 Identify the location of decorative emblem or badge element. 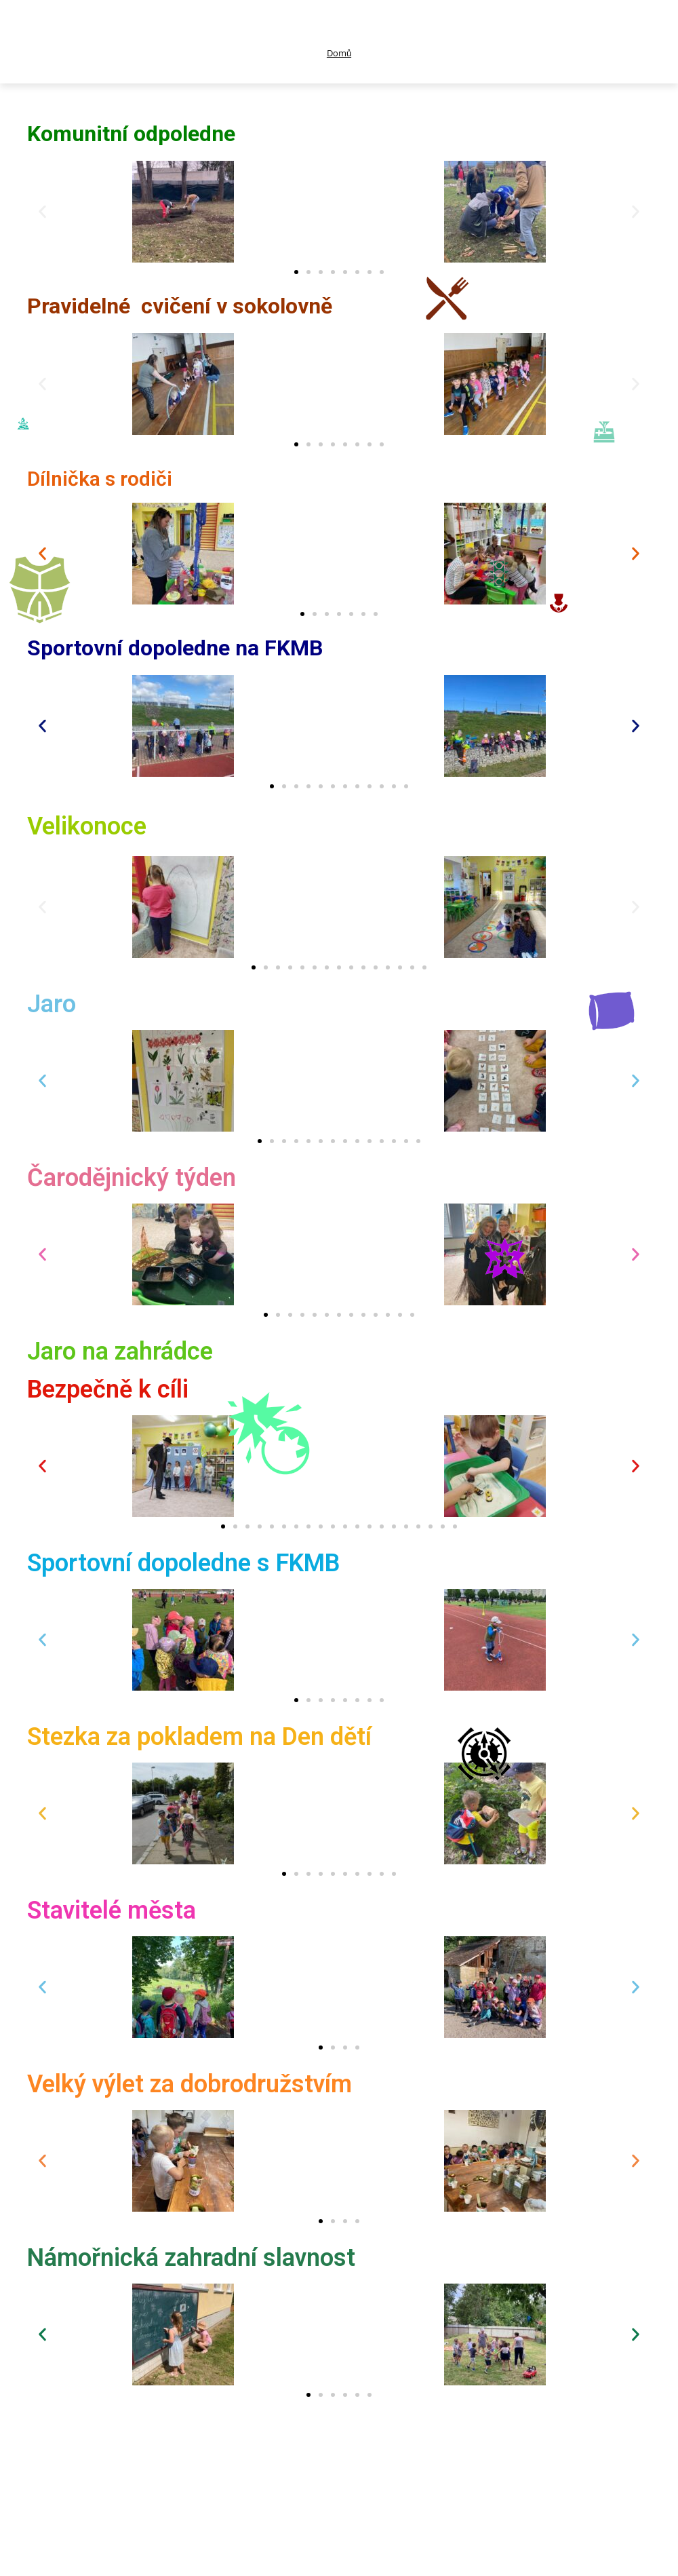
(504, 1258).